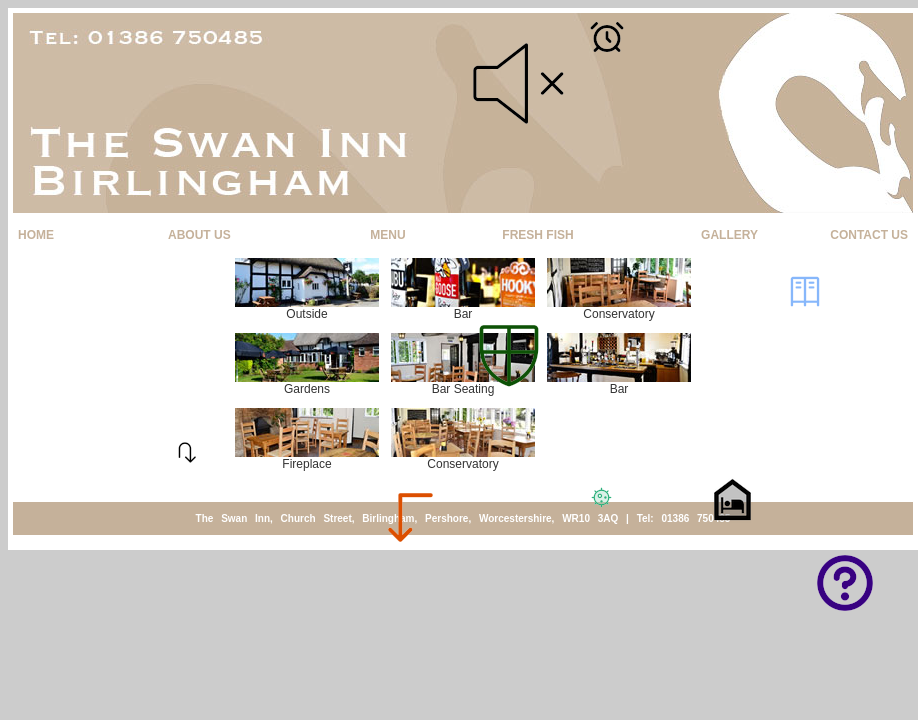 Image resolution: width=918 pixels, height=720 pixels. I want to click on go back and down in navigation, so click(410, 517).